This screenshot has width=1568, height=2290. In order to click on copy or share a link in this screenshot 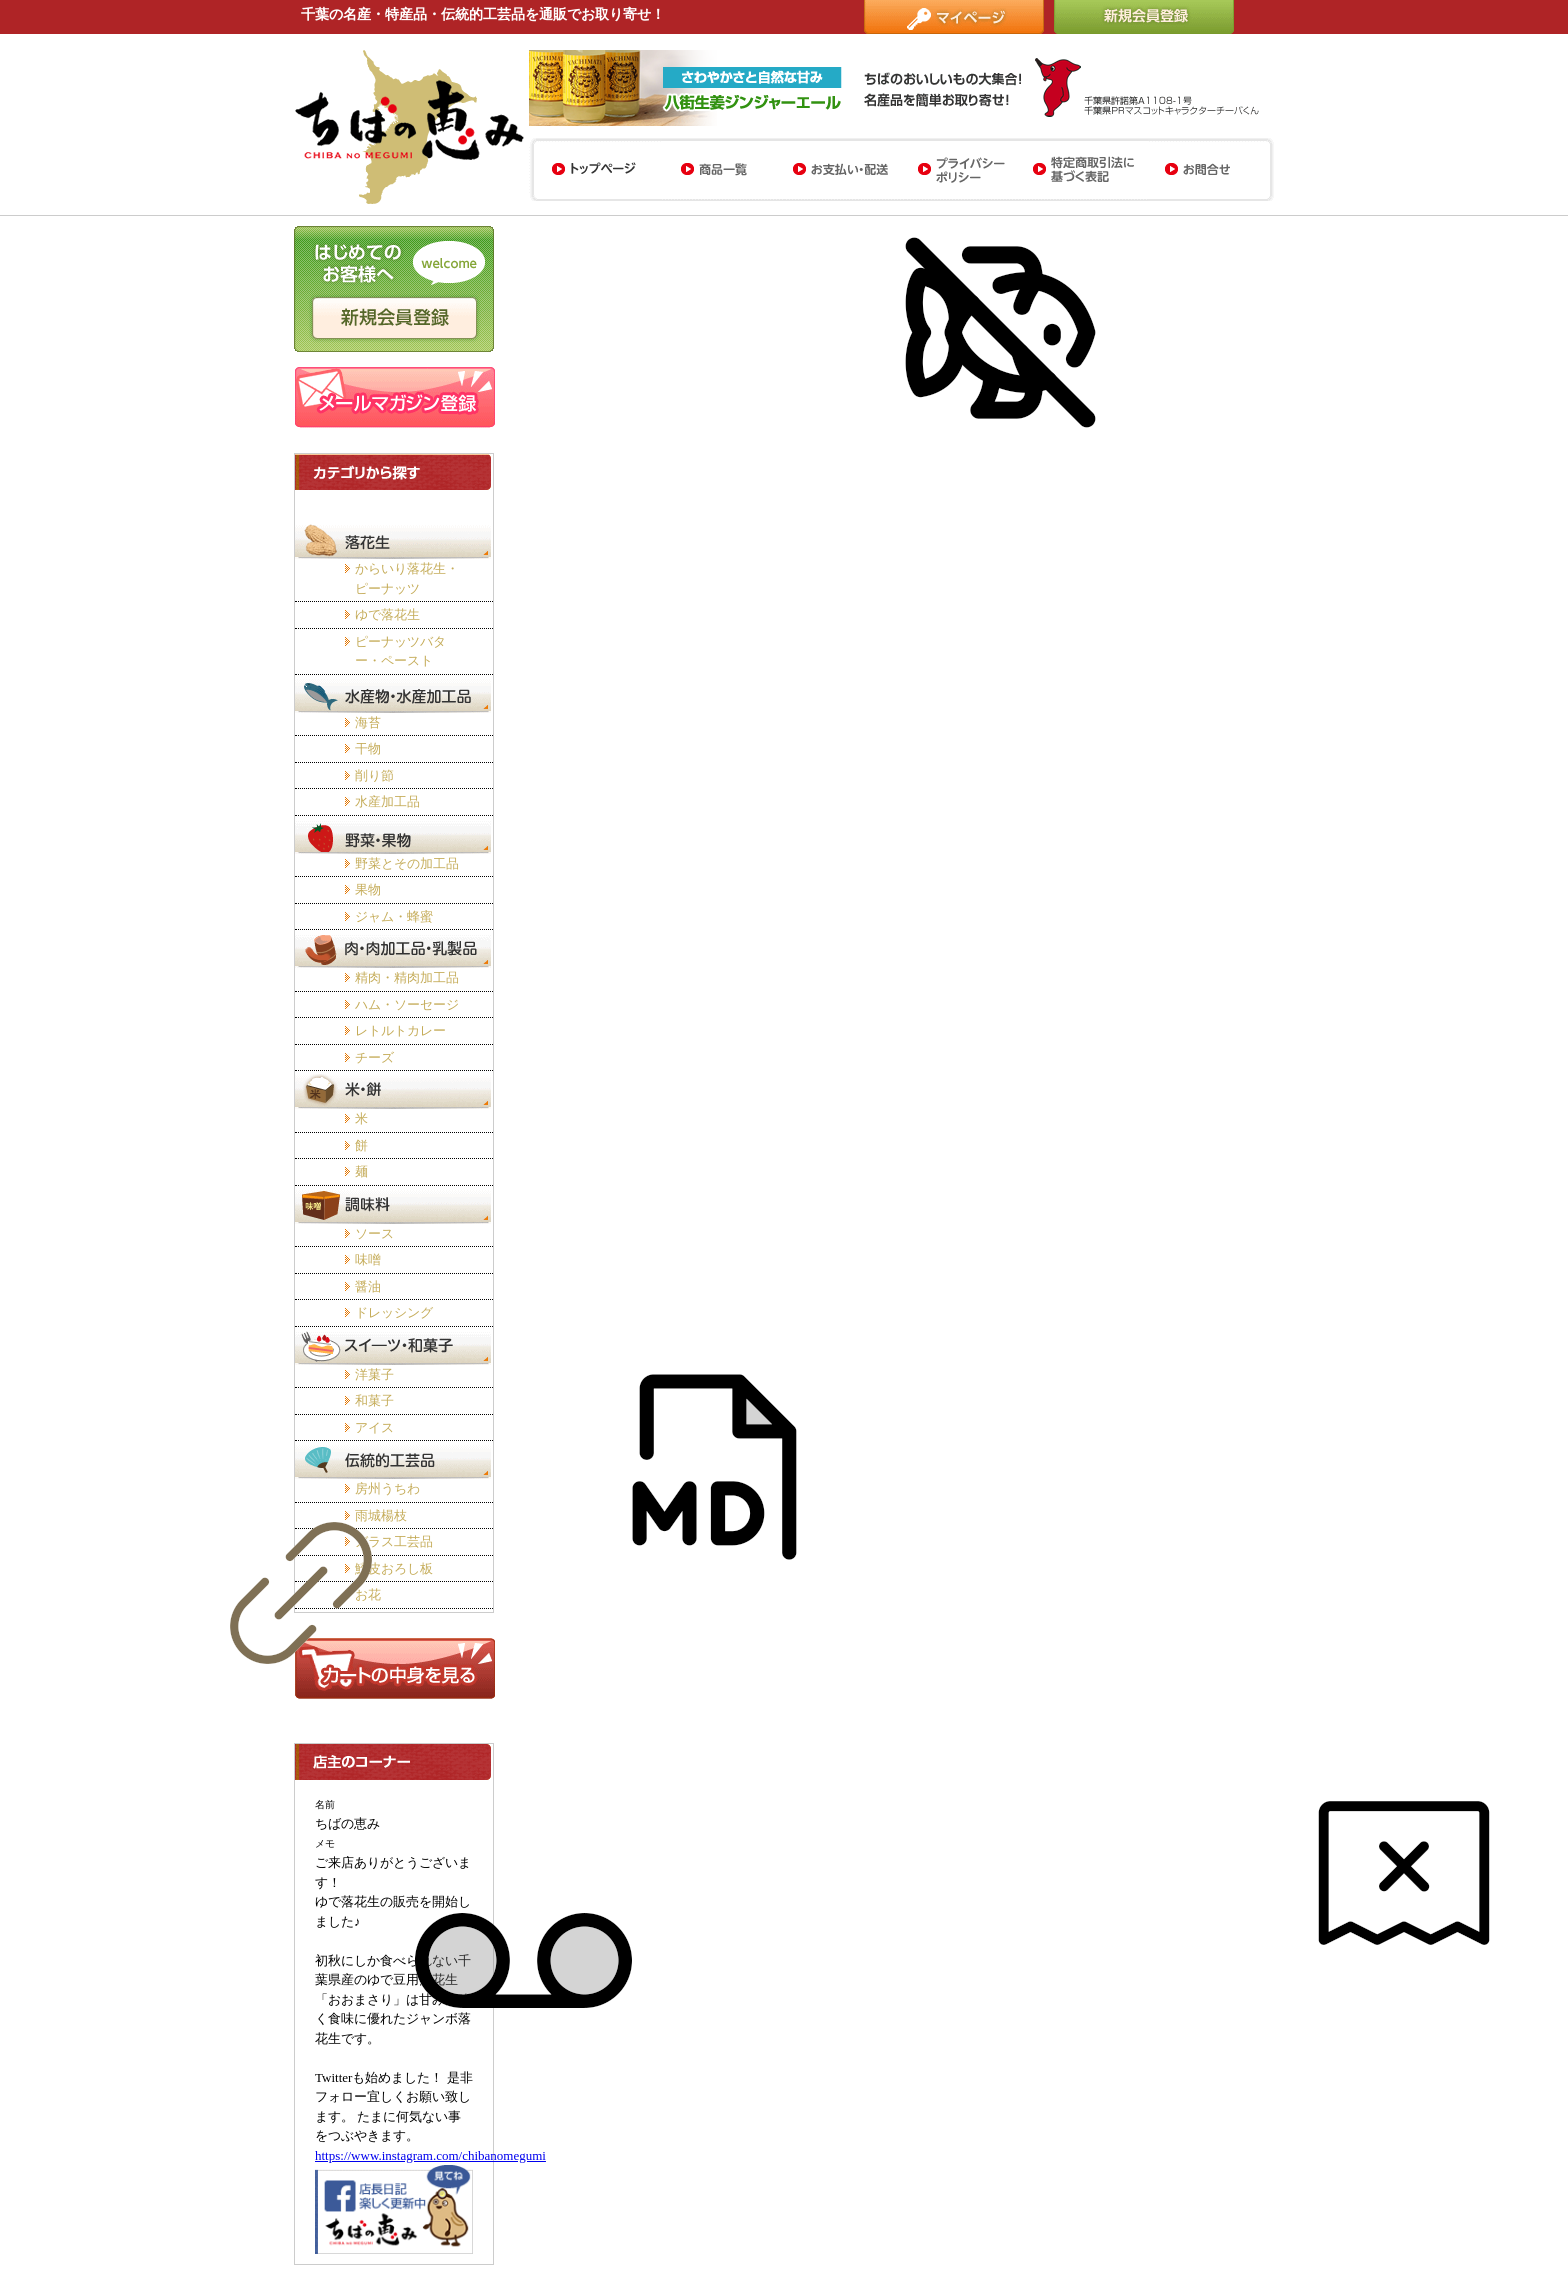, I will do `click(301, 1593)`.